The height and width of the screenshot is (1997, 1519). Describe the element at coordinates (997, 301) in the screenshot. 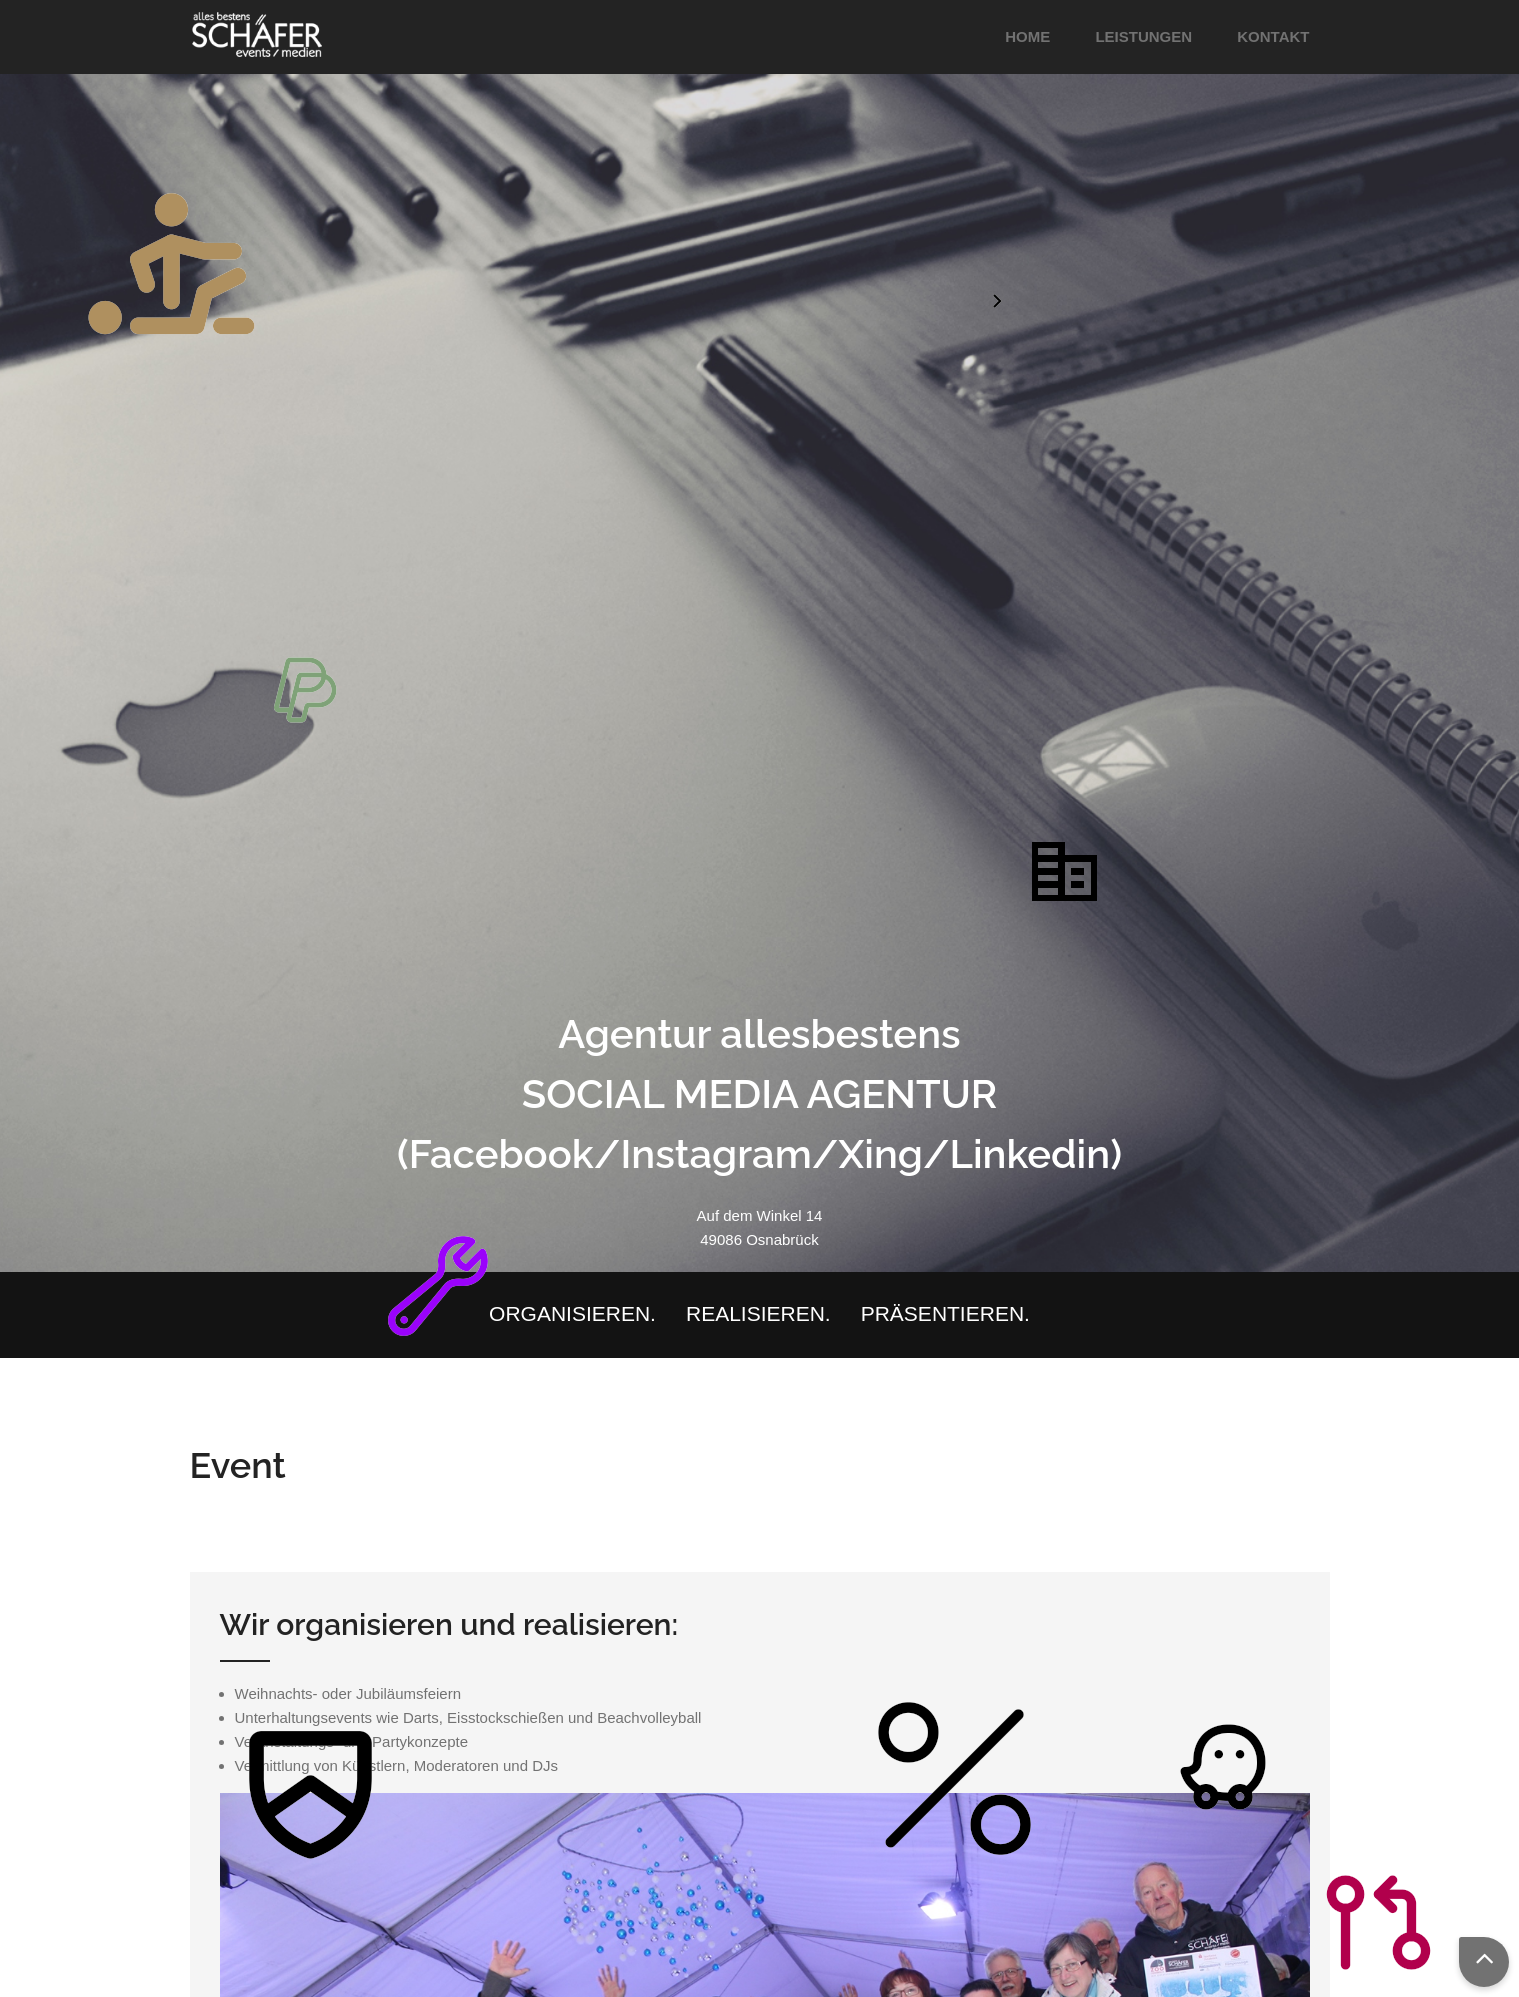

I see `go to next item or page` at that location.